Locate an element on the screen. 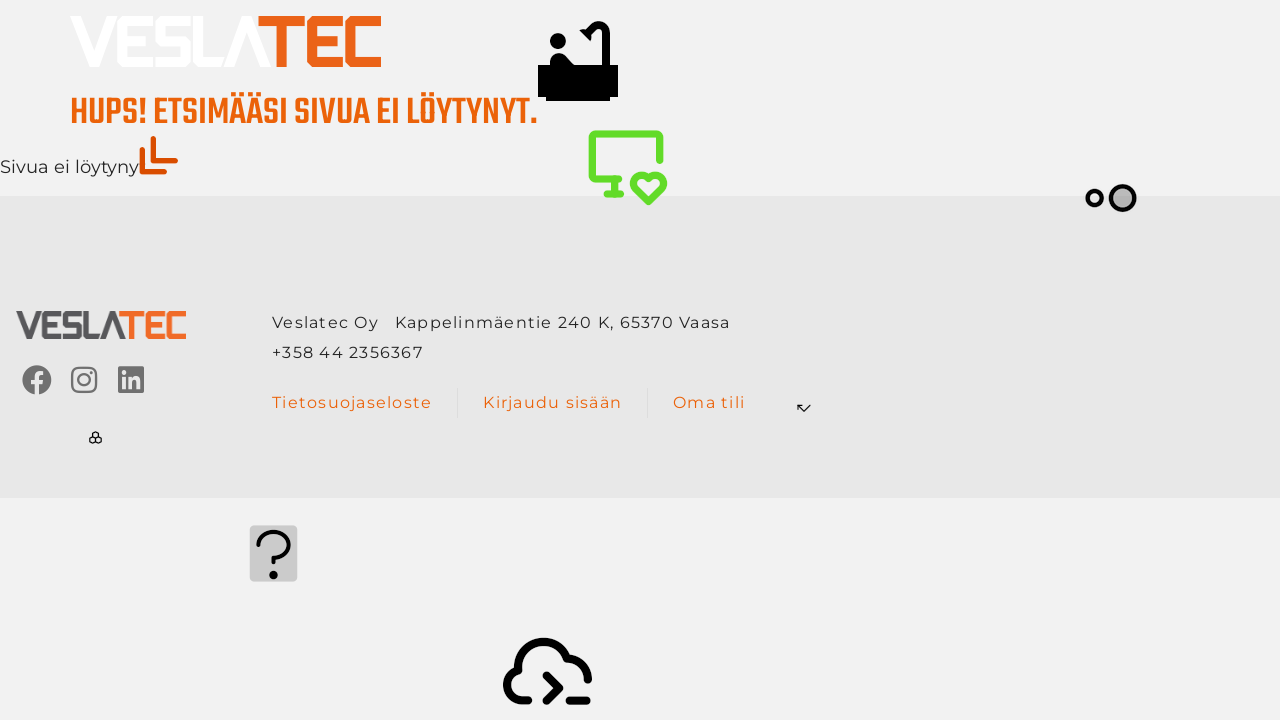 Image resolution: width=1280 pixels, height=720 pixels. collapse or minimize to bottom-left corner is located at coordinates (156, 158).